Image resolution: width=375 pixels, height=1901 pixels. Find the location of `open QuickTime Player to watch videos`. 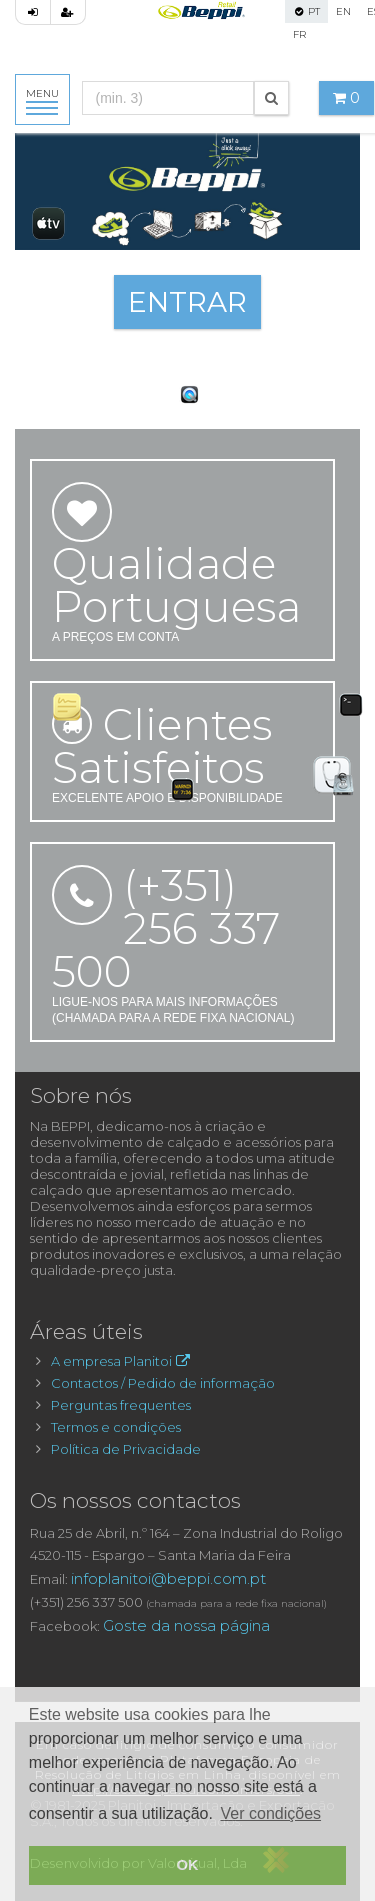

open QuickTime Player to watch videos is located at coordinates (189, 394).